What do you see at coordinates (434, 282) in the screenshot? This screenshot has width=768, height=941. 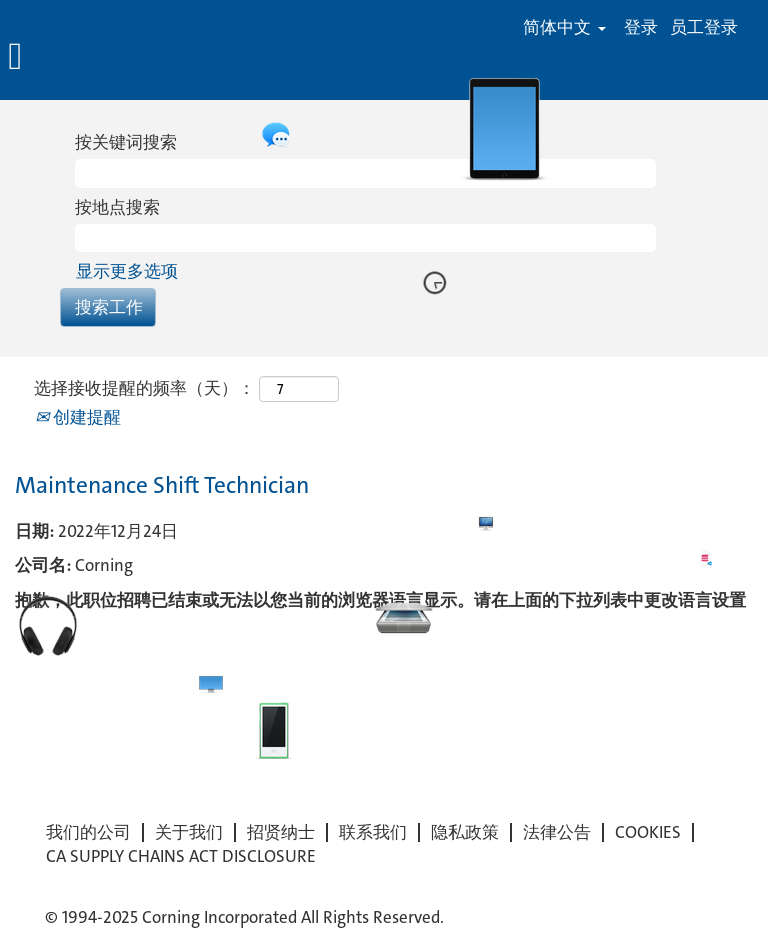 I see `view recently accessed files or items` at bounding box center [434, 282].